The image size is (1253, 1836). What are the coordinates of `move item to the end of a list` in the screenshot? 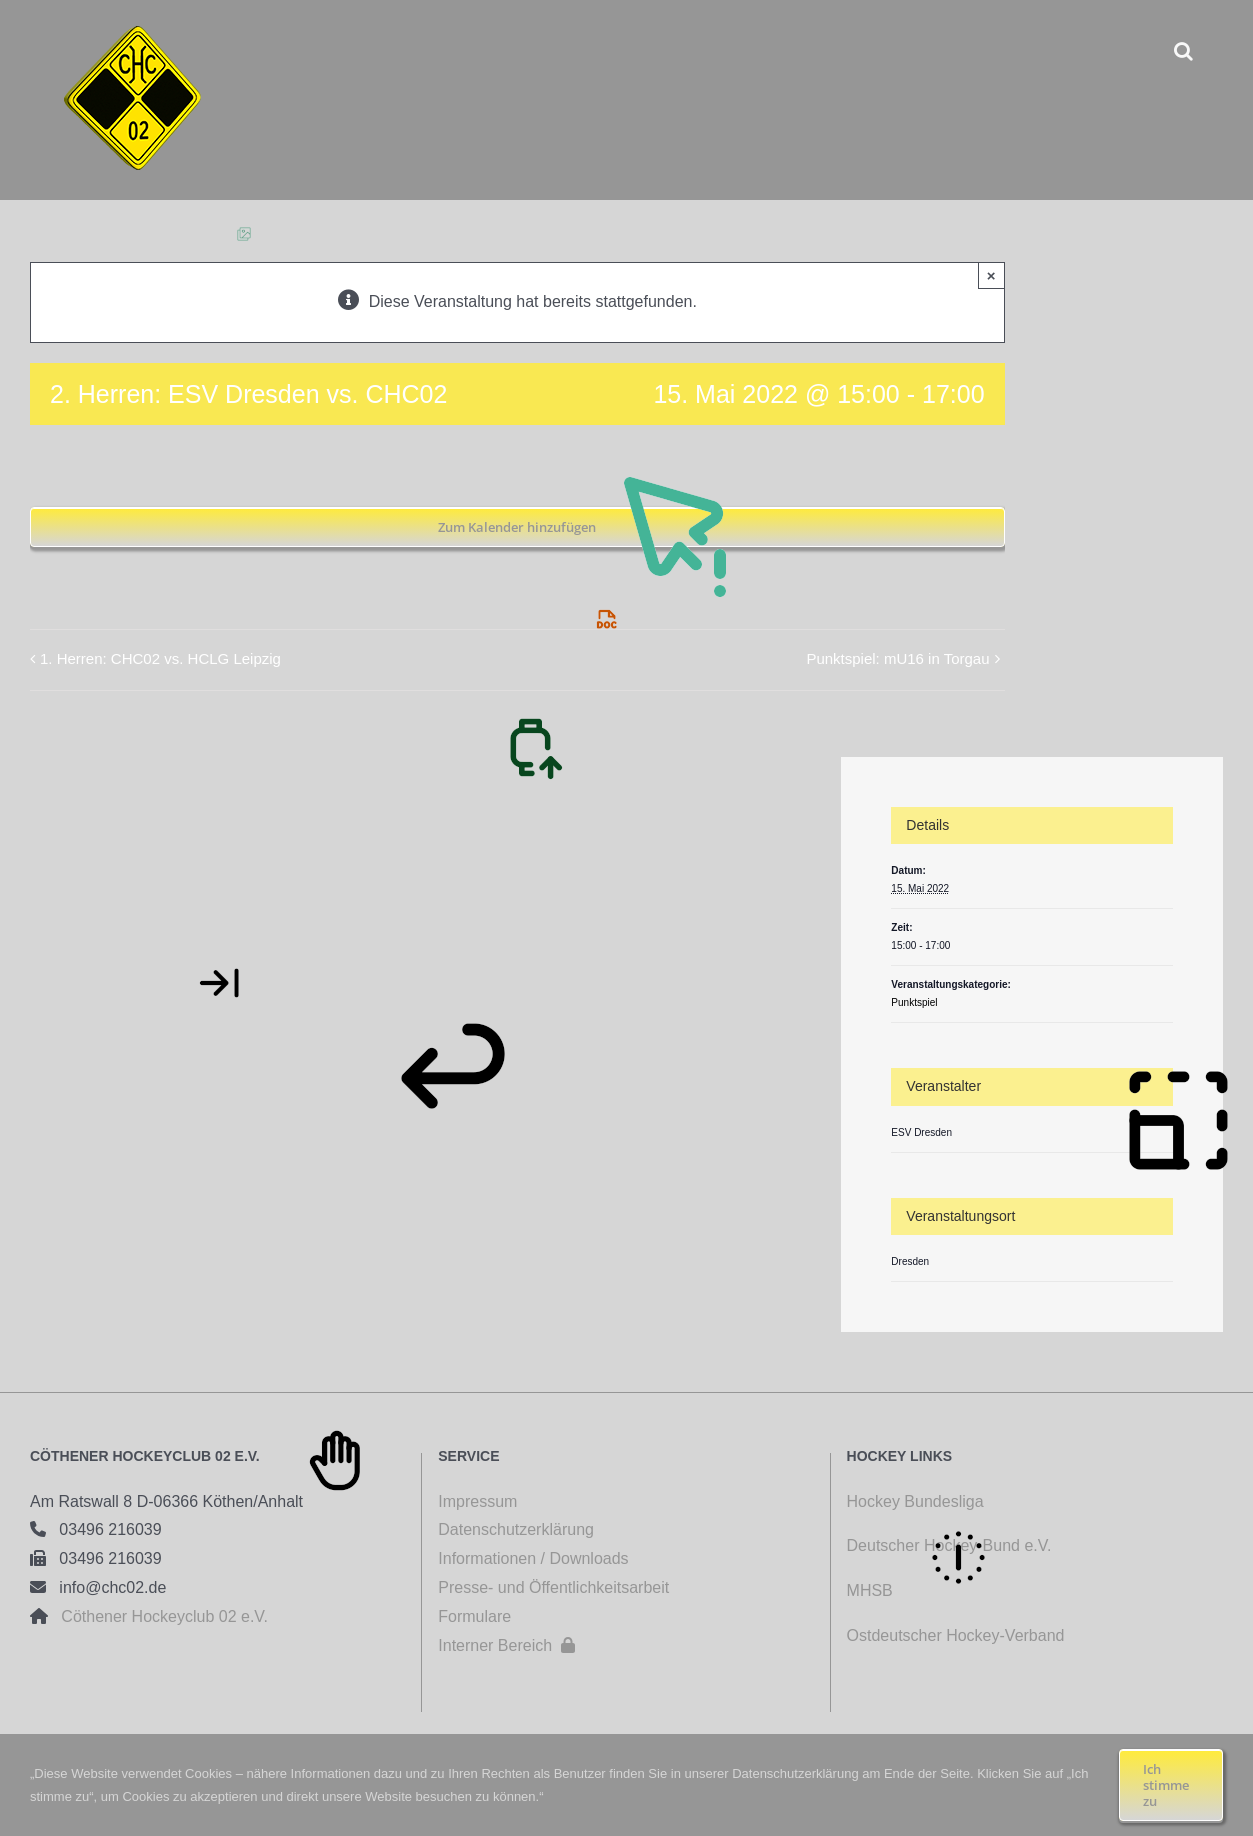 It's located at (220, 983).